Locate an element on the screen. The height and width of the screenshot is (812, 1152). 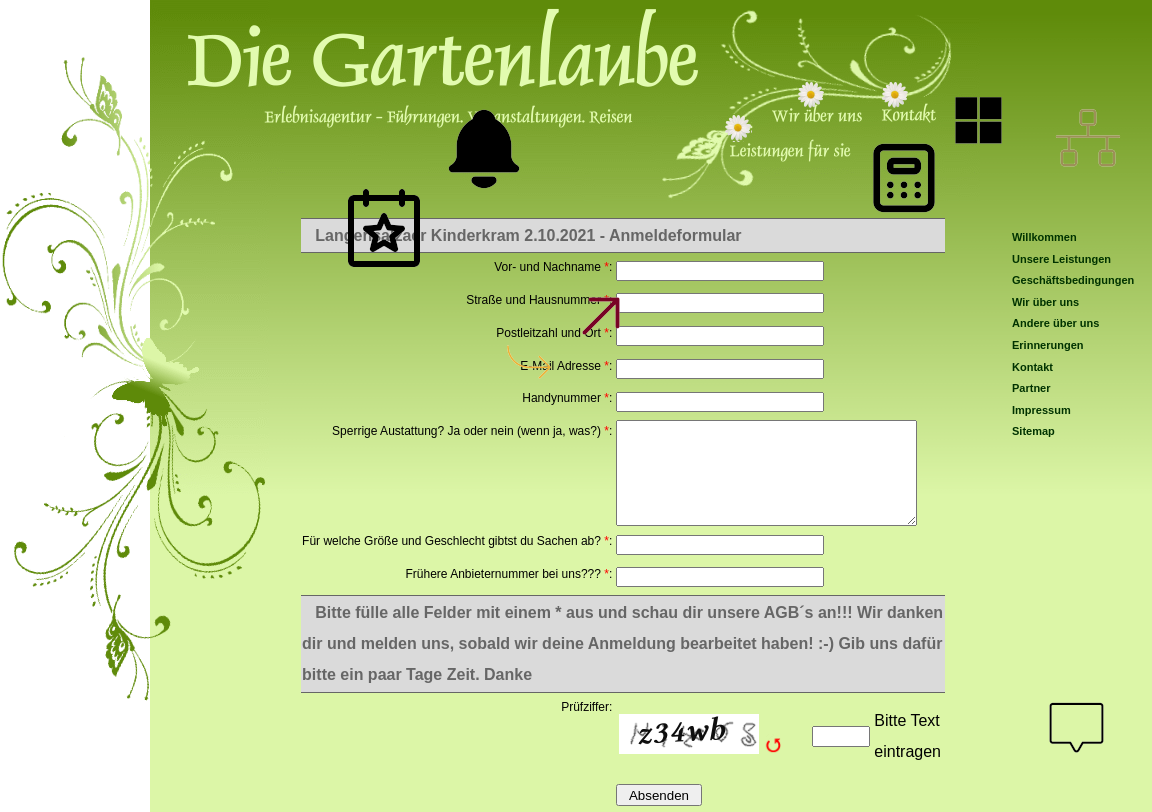
view network topology or connections is located at coordinates (1088, 139).